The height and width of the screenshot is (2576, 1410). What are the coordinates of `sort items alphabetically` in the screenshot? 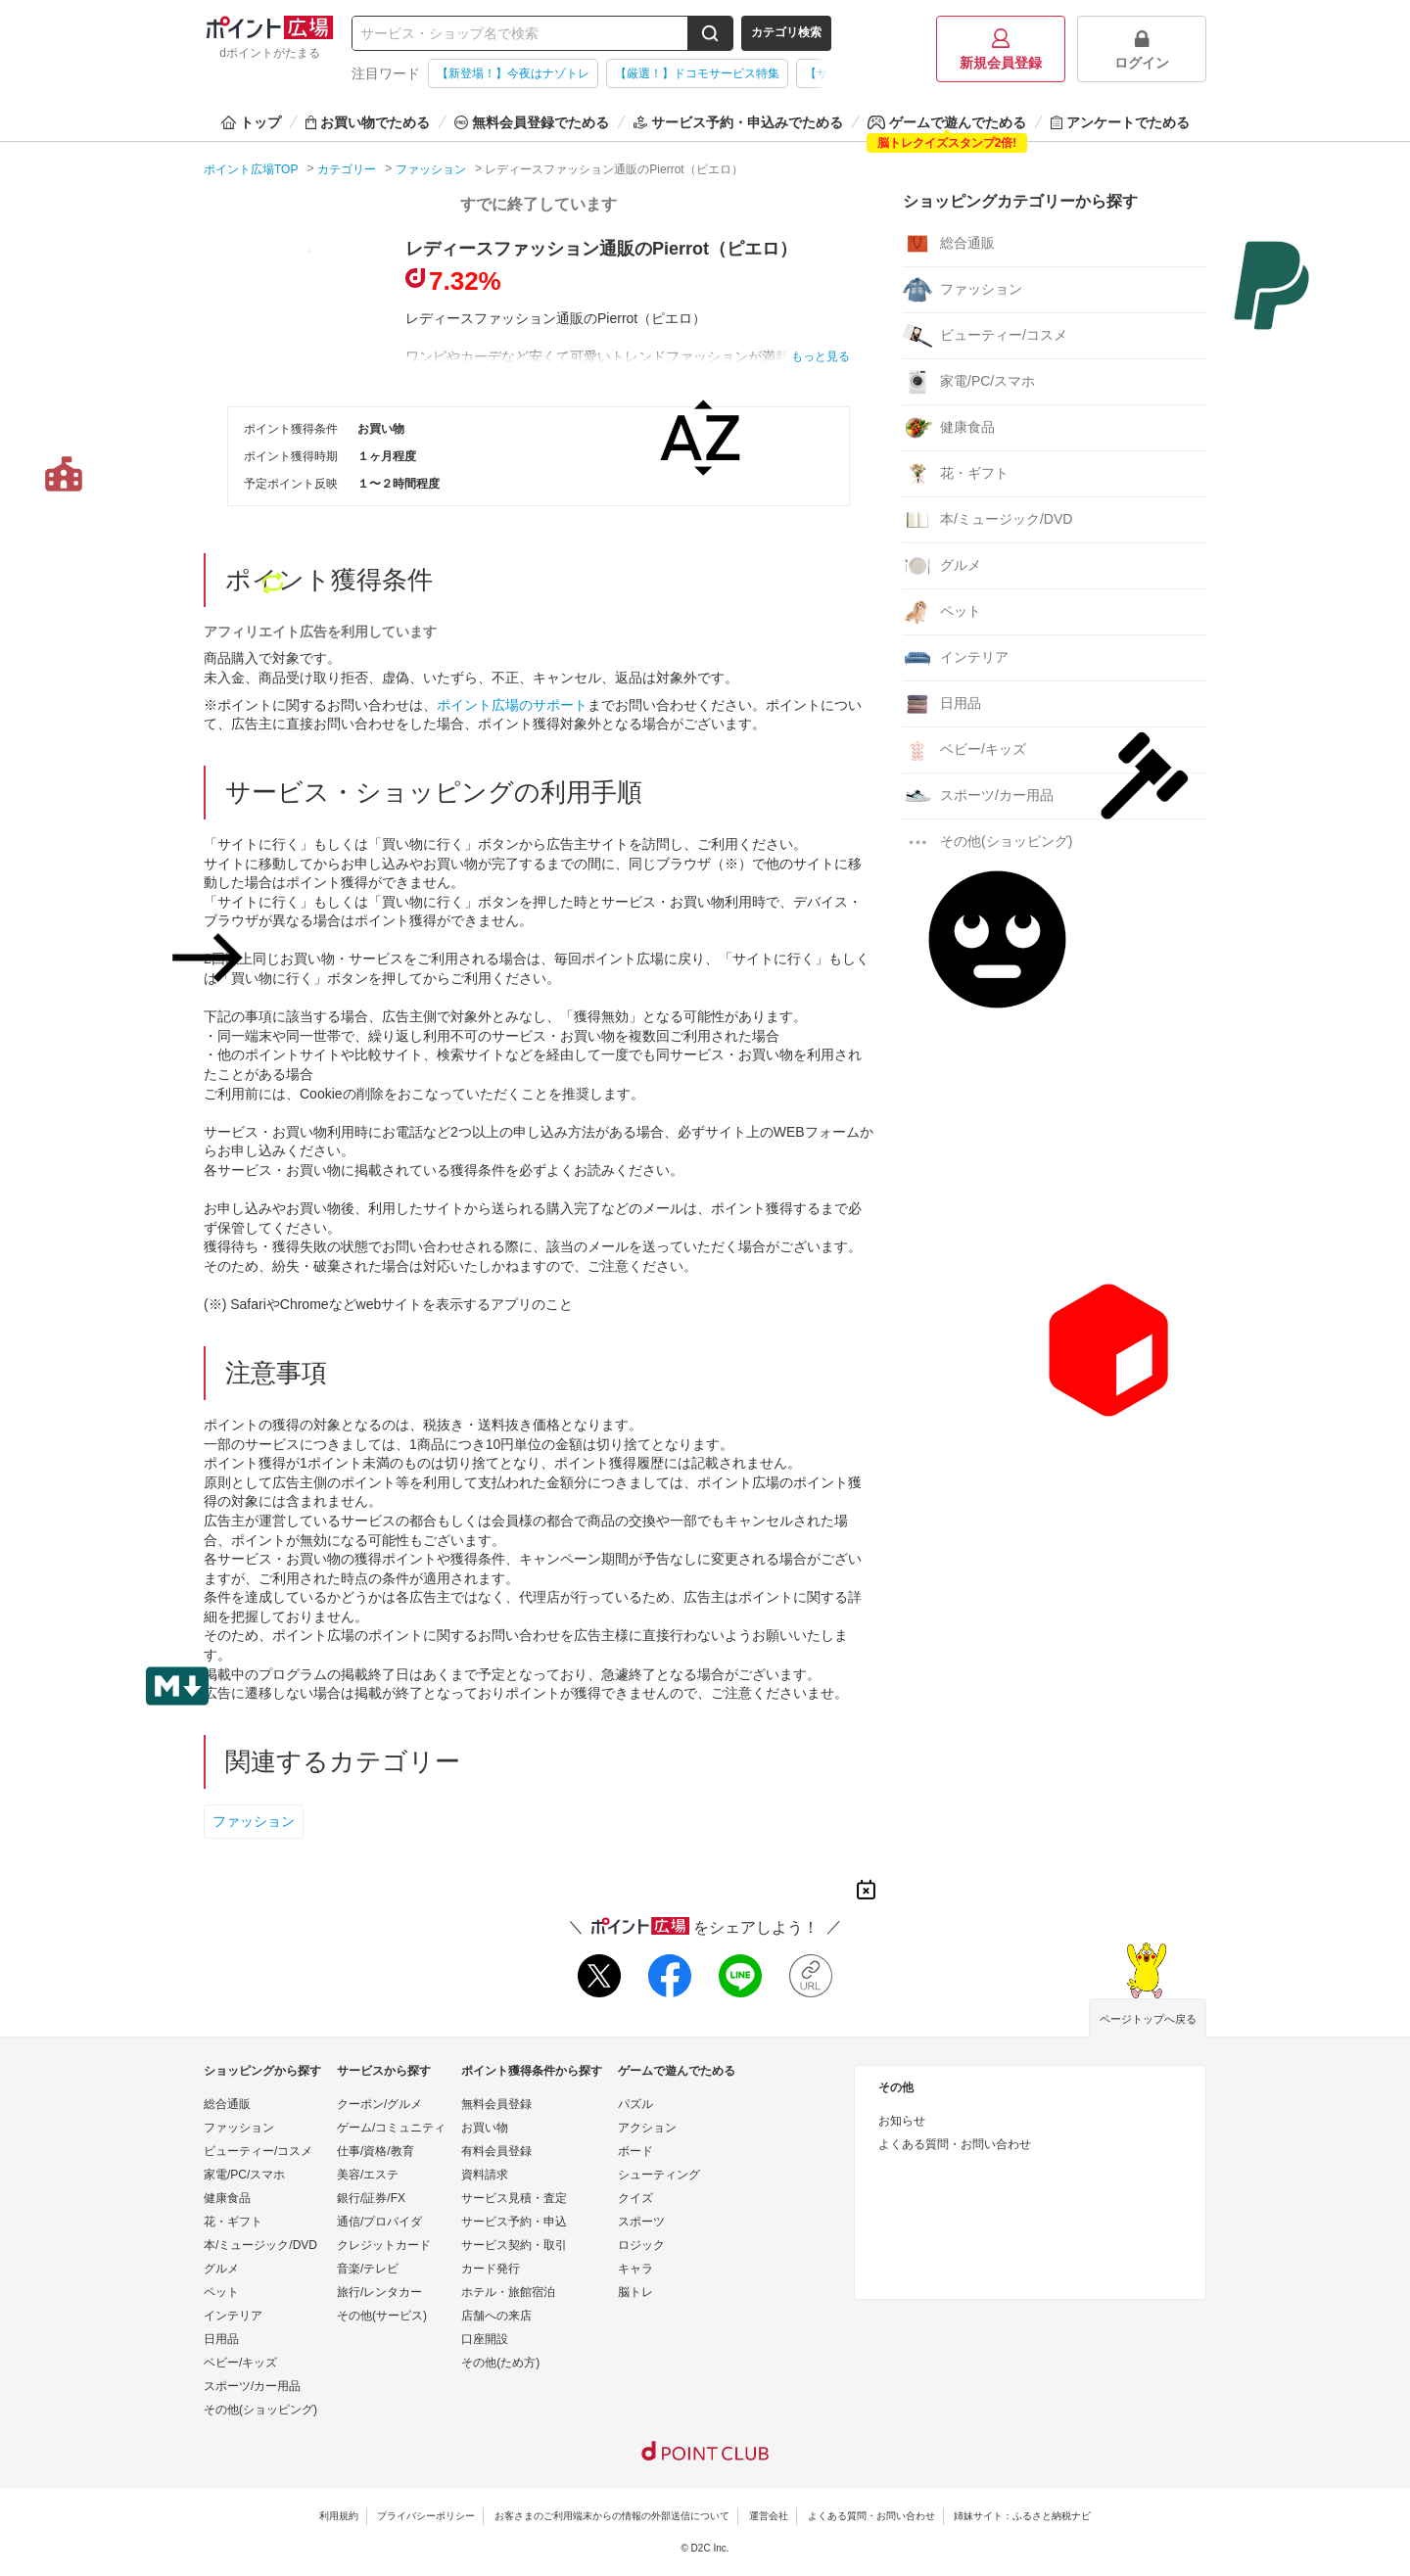 It's located at (701, 438).